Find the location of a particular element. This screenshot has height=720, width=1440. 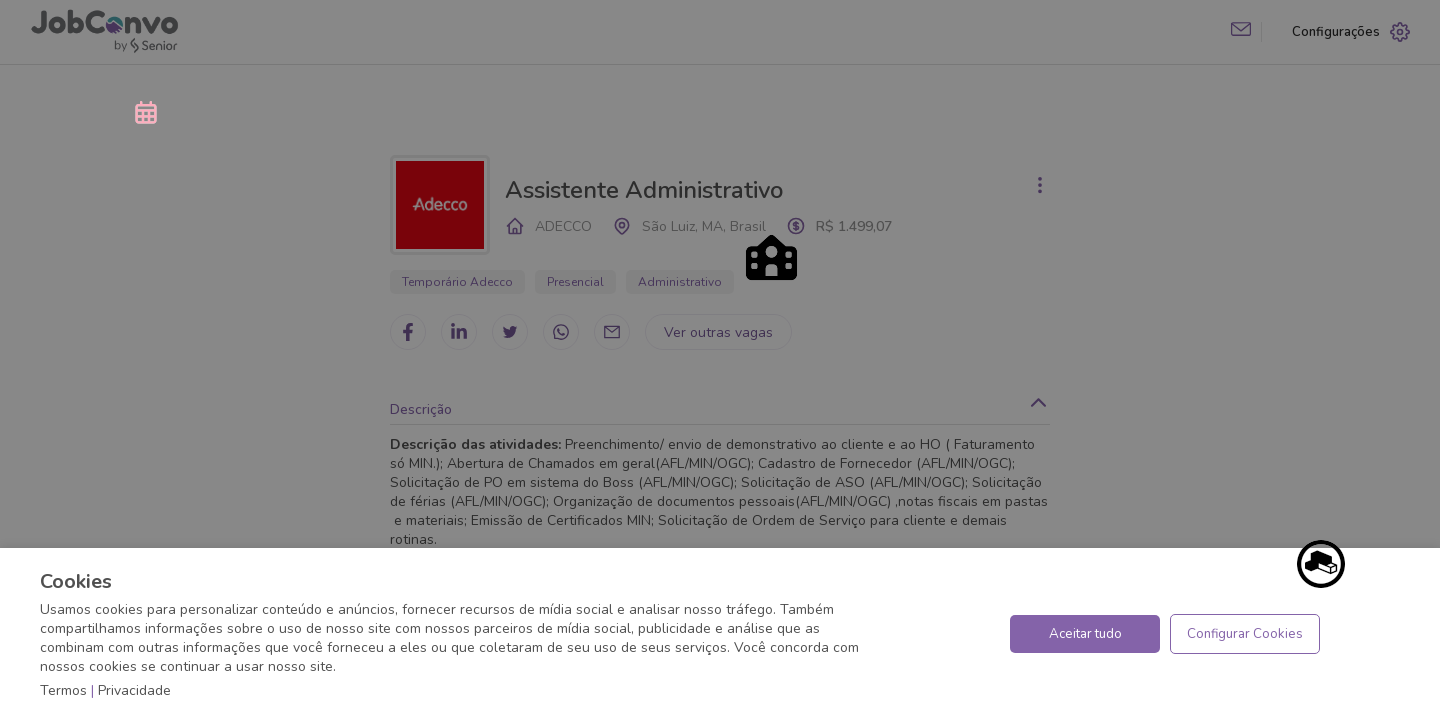

access school or education-related features is located at coordinates (771, 257).